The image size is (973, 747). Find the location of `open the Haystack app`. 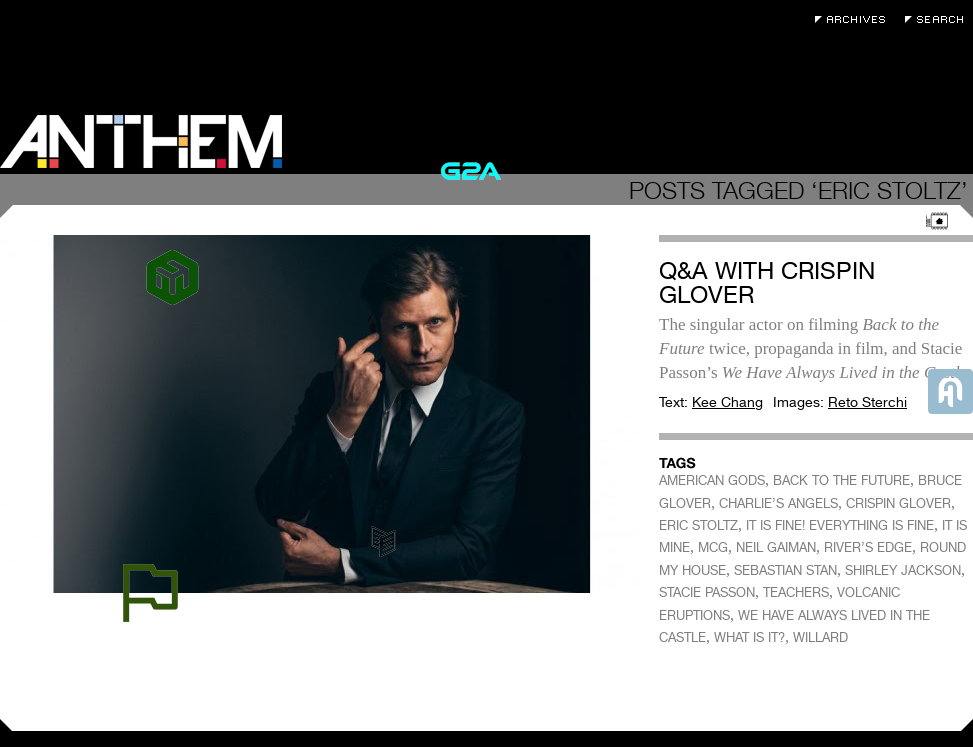

open the Haystack app is located at coordinates (950, 391).